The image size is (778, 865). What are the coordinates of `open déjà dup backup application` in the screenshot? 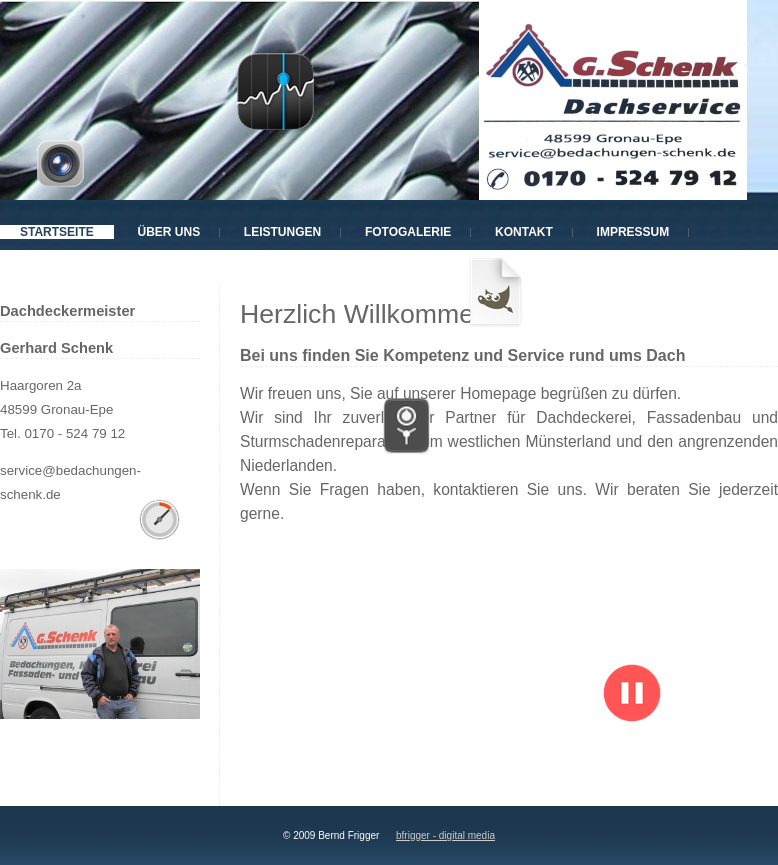 It's located at (406, 425).